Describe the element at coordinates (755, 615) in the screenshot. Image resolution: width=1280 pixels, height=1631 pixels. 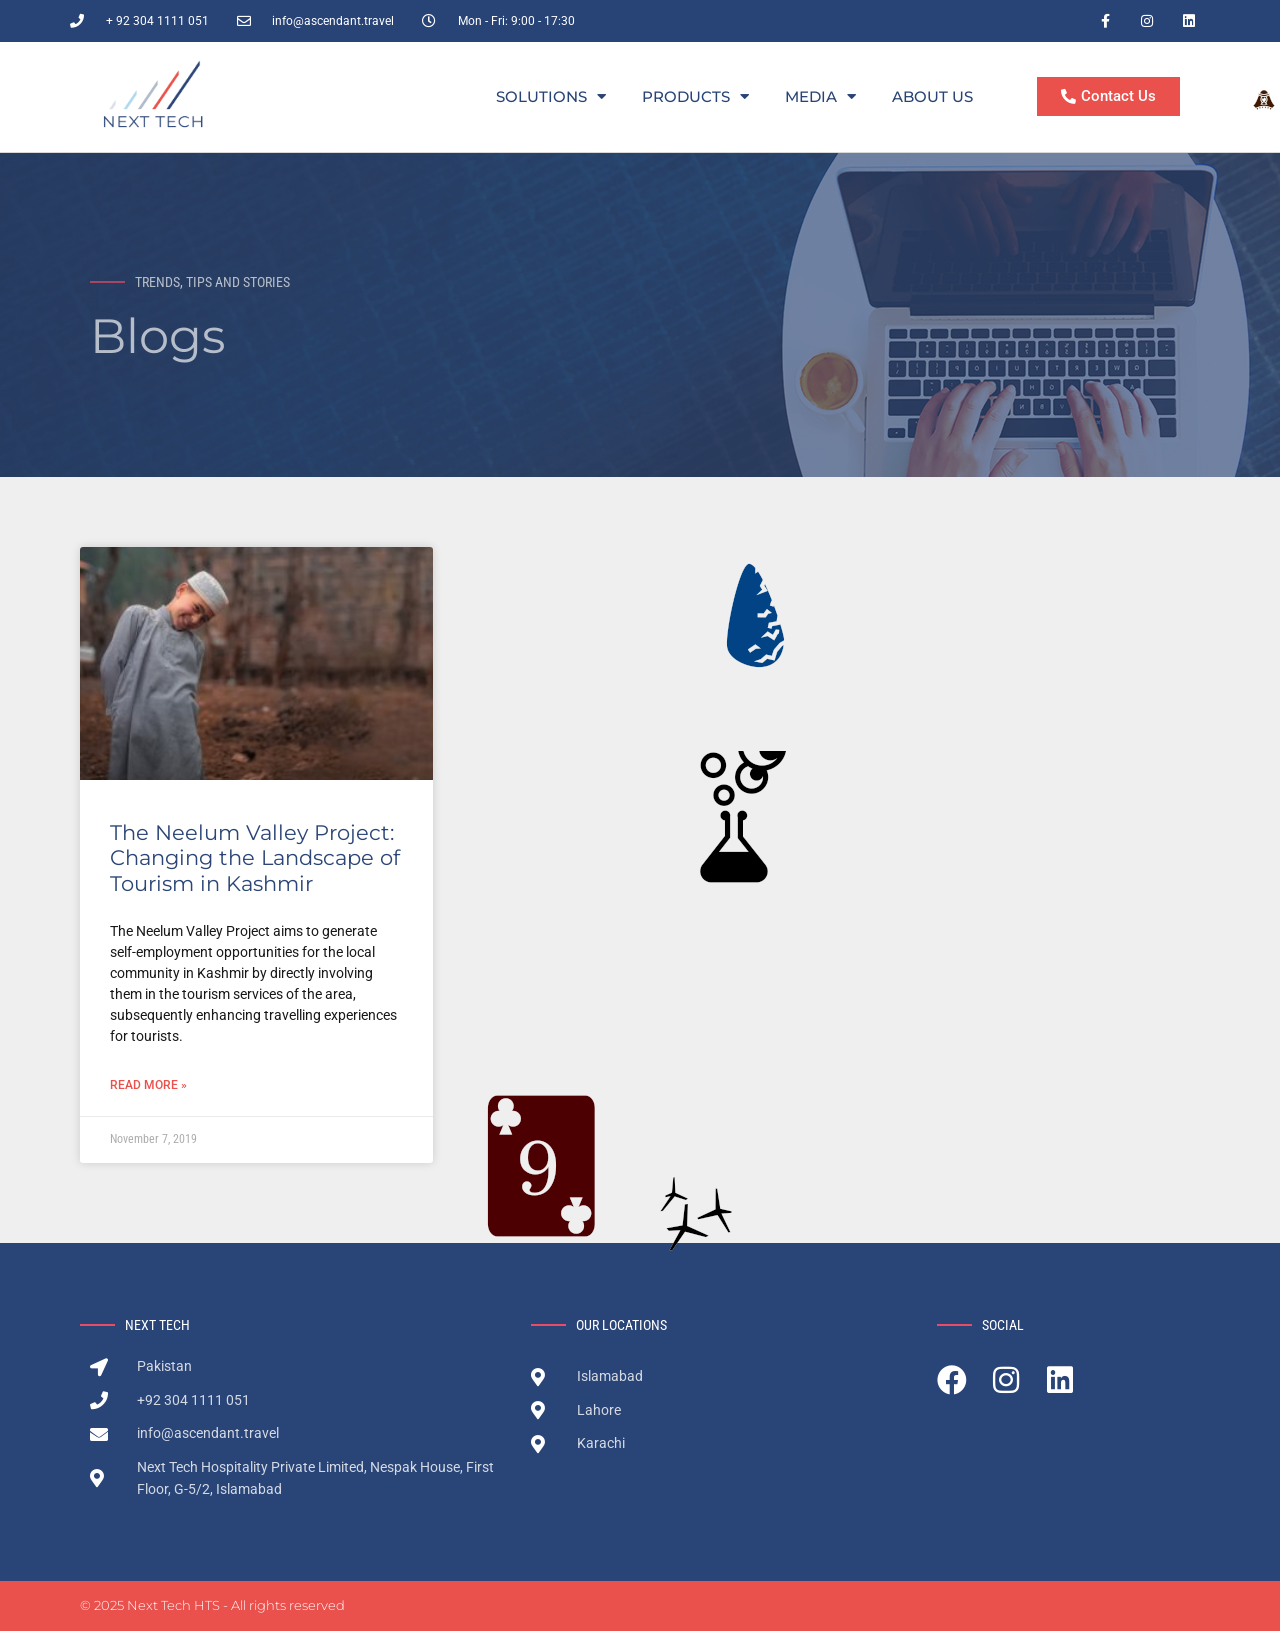
I see `view stone monument or landmark` at that location.